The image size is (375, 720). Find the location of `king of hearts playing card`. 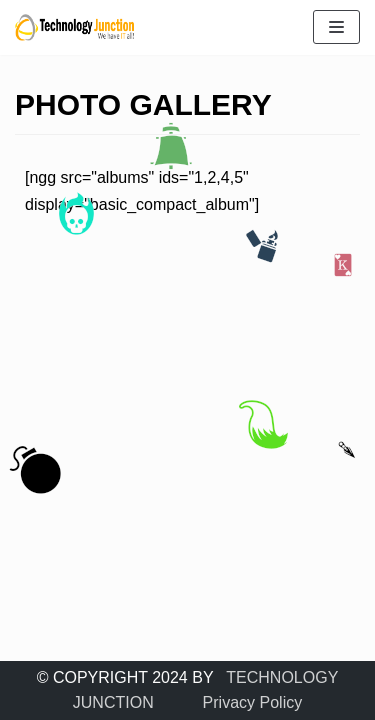

king of hearts playing card is located at coordinates (343, 265).